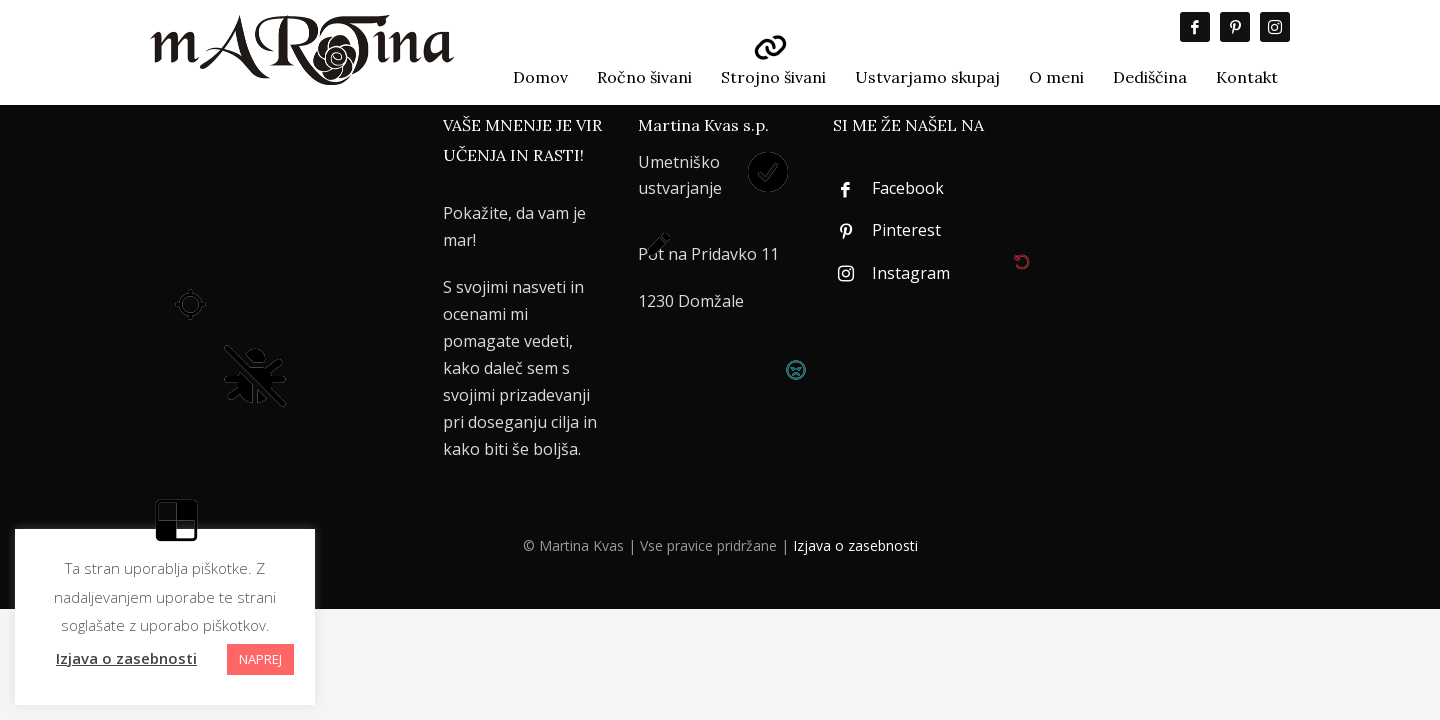 This screenshot has height=720, width=1440. What do you see at coordinates (255, 376) in the screenshot?
I see `disable bug tracking or debugging mode` at bounding box center [255, 376].